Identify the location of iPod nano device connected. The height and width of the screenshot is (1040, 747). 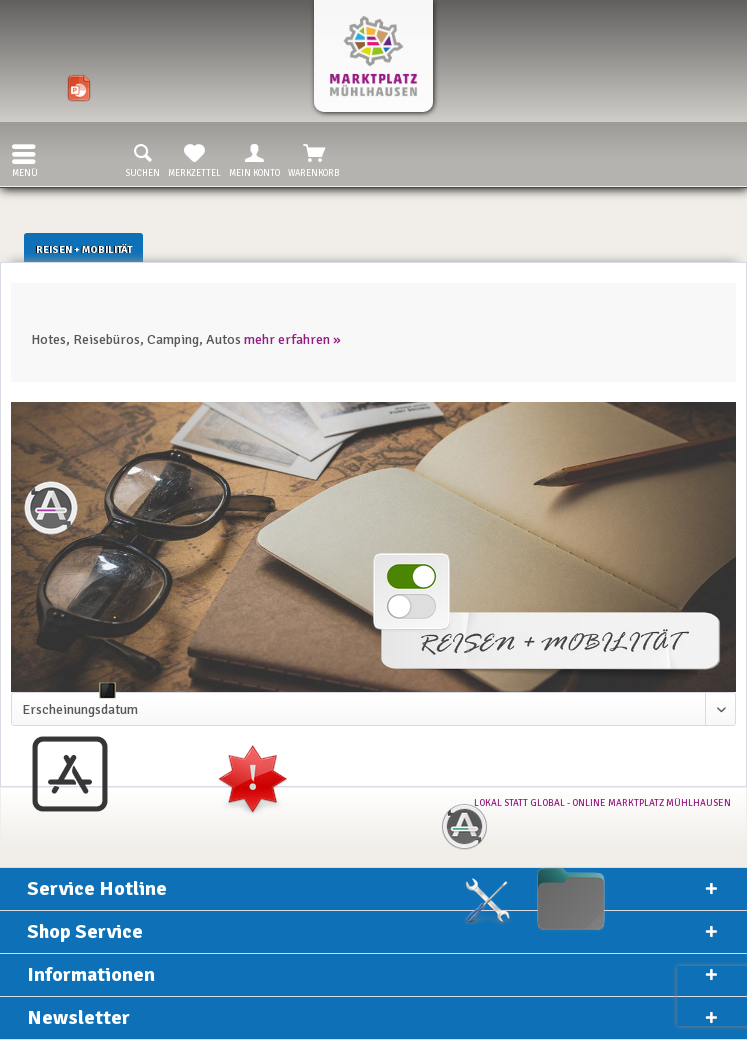
(107, 690).